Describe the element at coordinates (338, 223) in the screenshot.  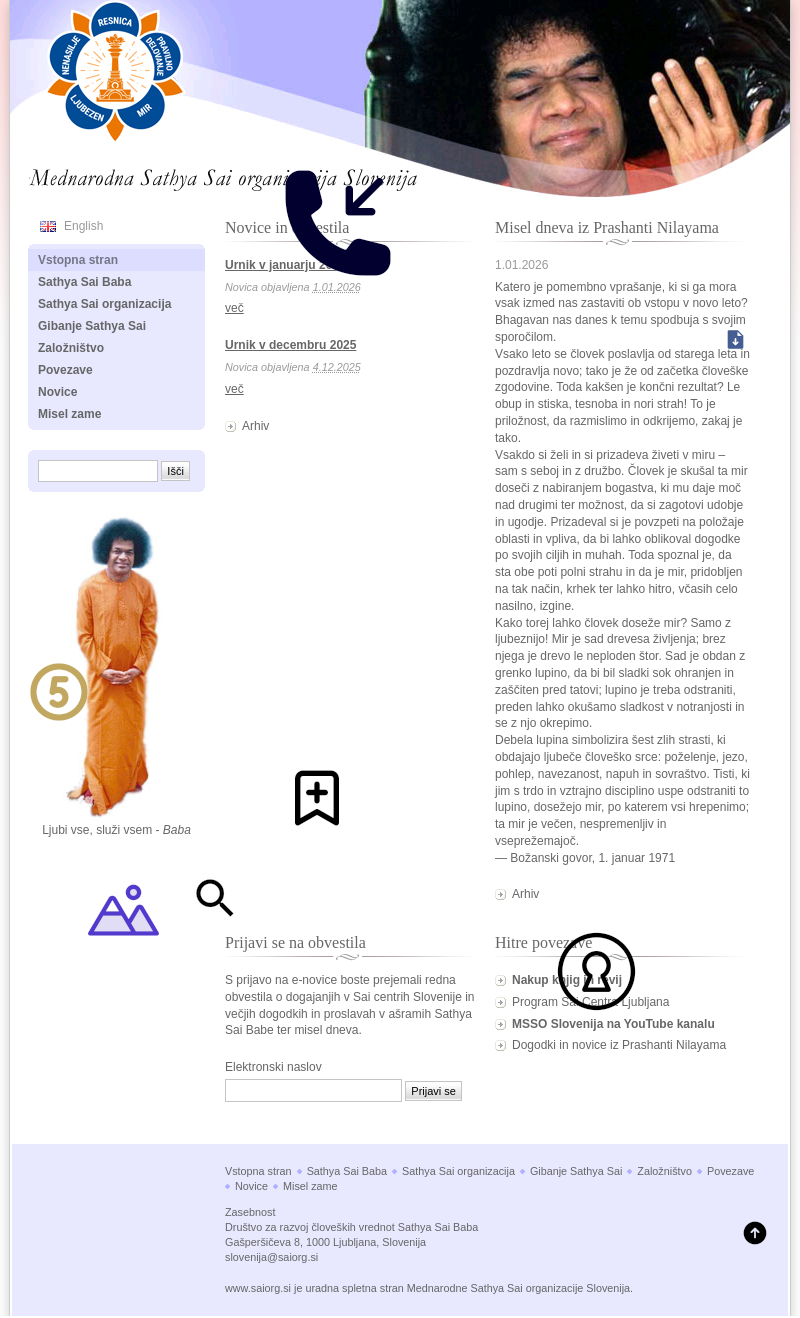
I see `incoming call notification` at that location.